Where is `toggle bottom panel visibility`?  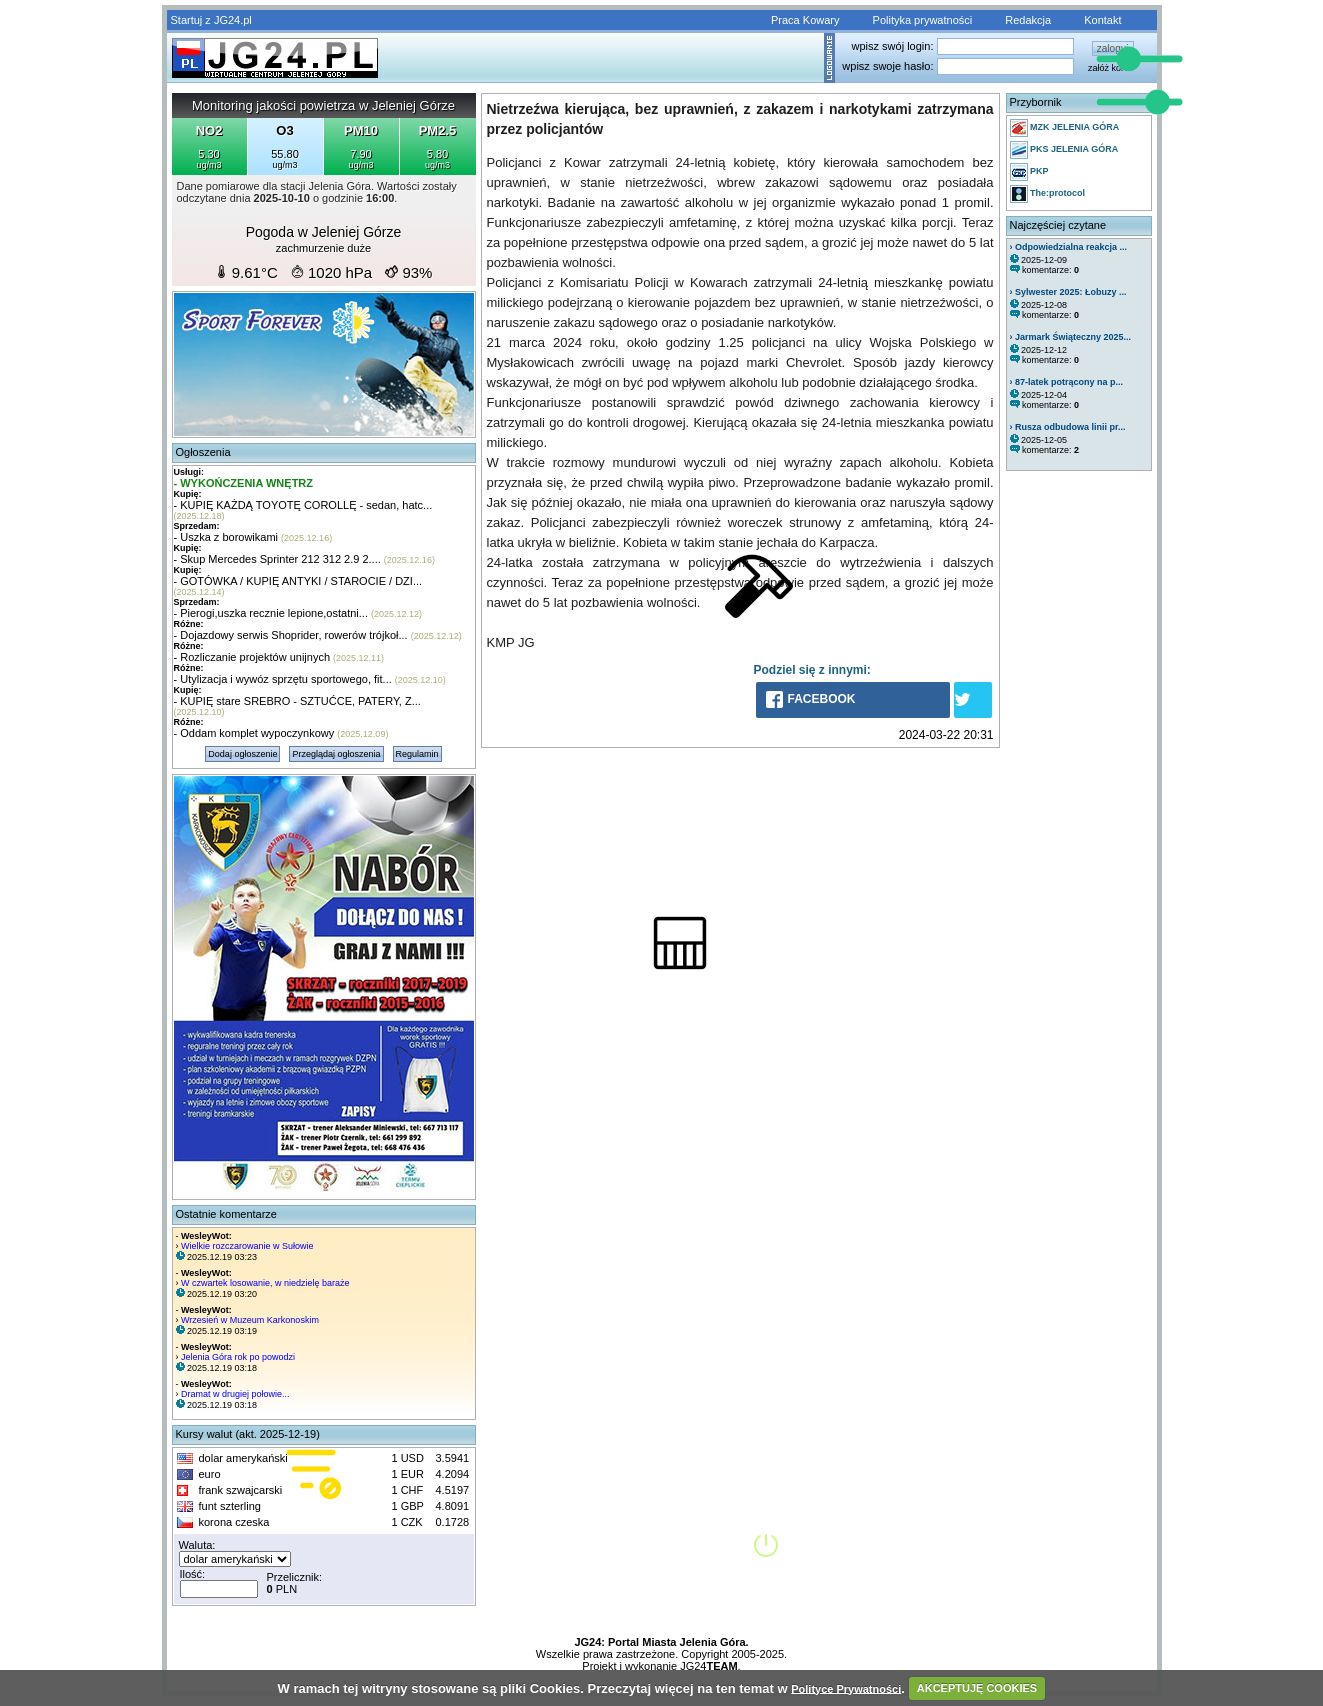 toggle bottom panel visibility is located at coordinates (680, 943).